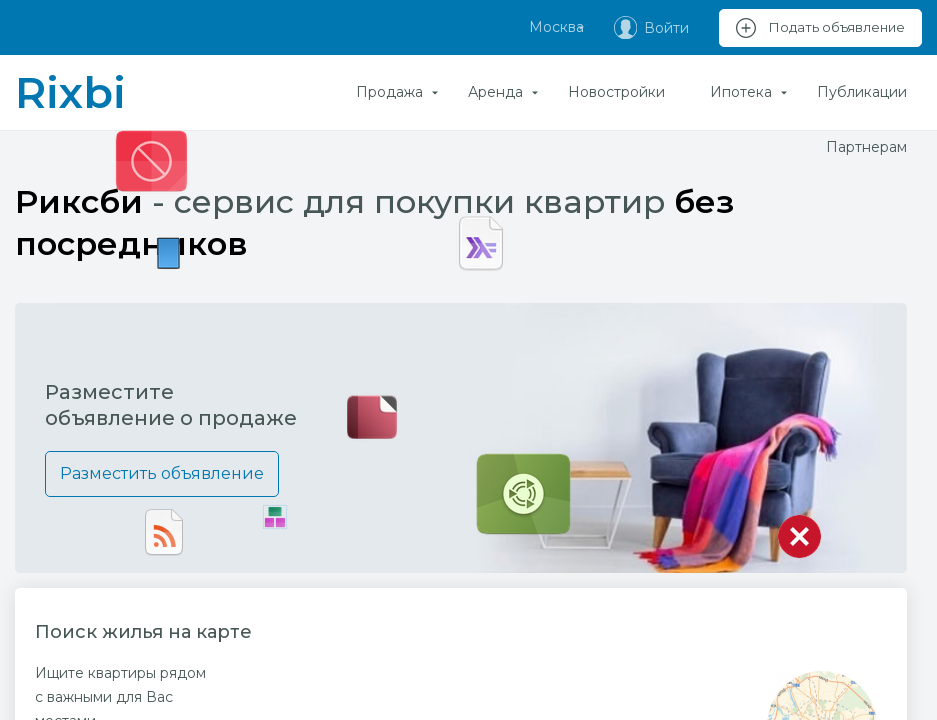 This screenshot has height=720, width=937. Describe the element at coordinates (799, 536) in the screenshot. I see `cancel the current action or operation` at that location.